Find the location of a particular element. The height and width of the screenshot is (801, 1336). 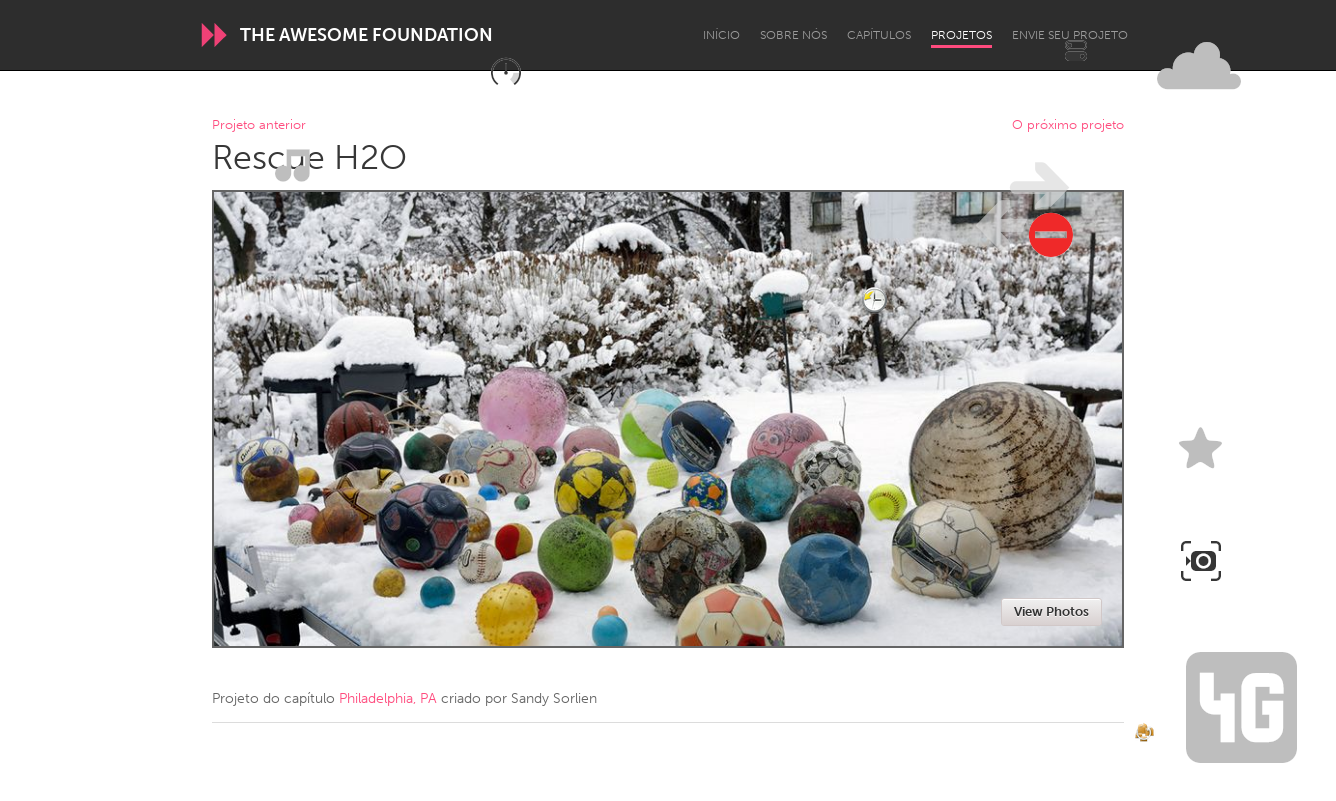

network connection error is located at coordinates (1022, 206).